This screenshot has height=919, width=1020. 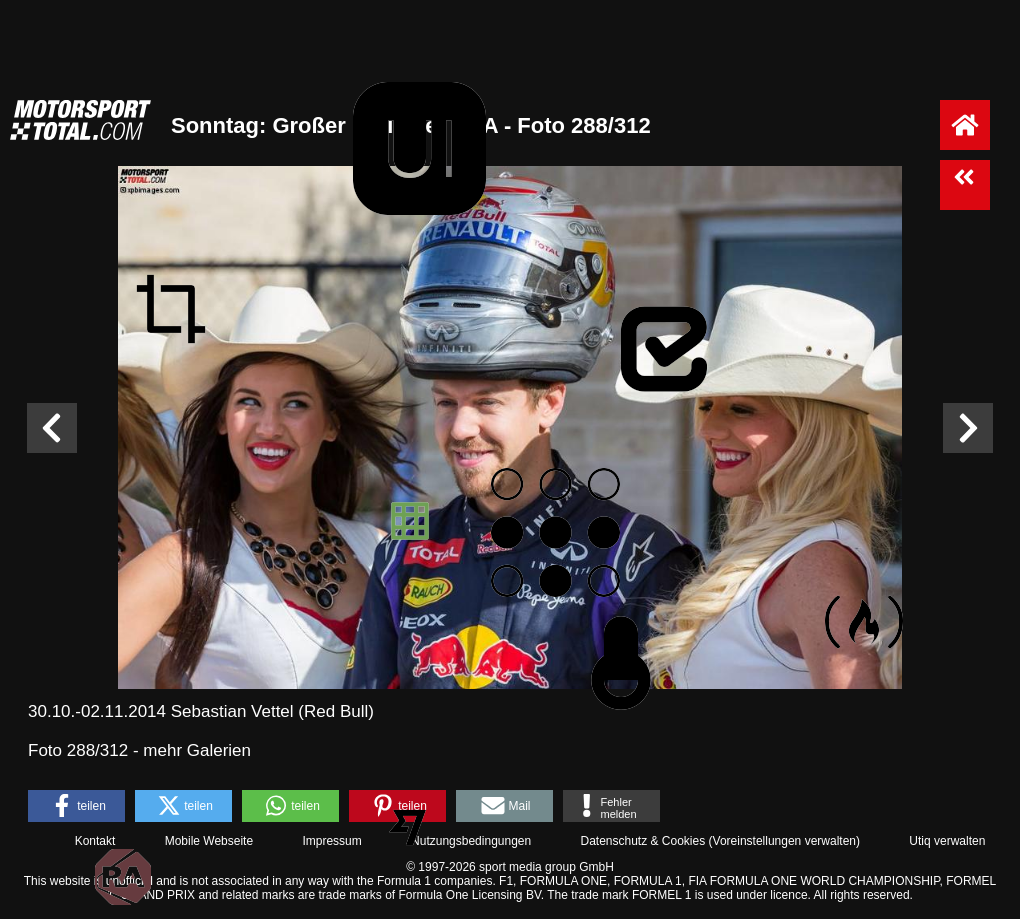 What do you see at coordinates (555, 532) in the screenshot?
I see `open tailscale vpn settings` at bounding box center [555, 532].